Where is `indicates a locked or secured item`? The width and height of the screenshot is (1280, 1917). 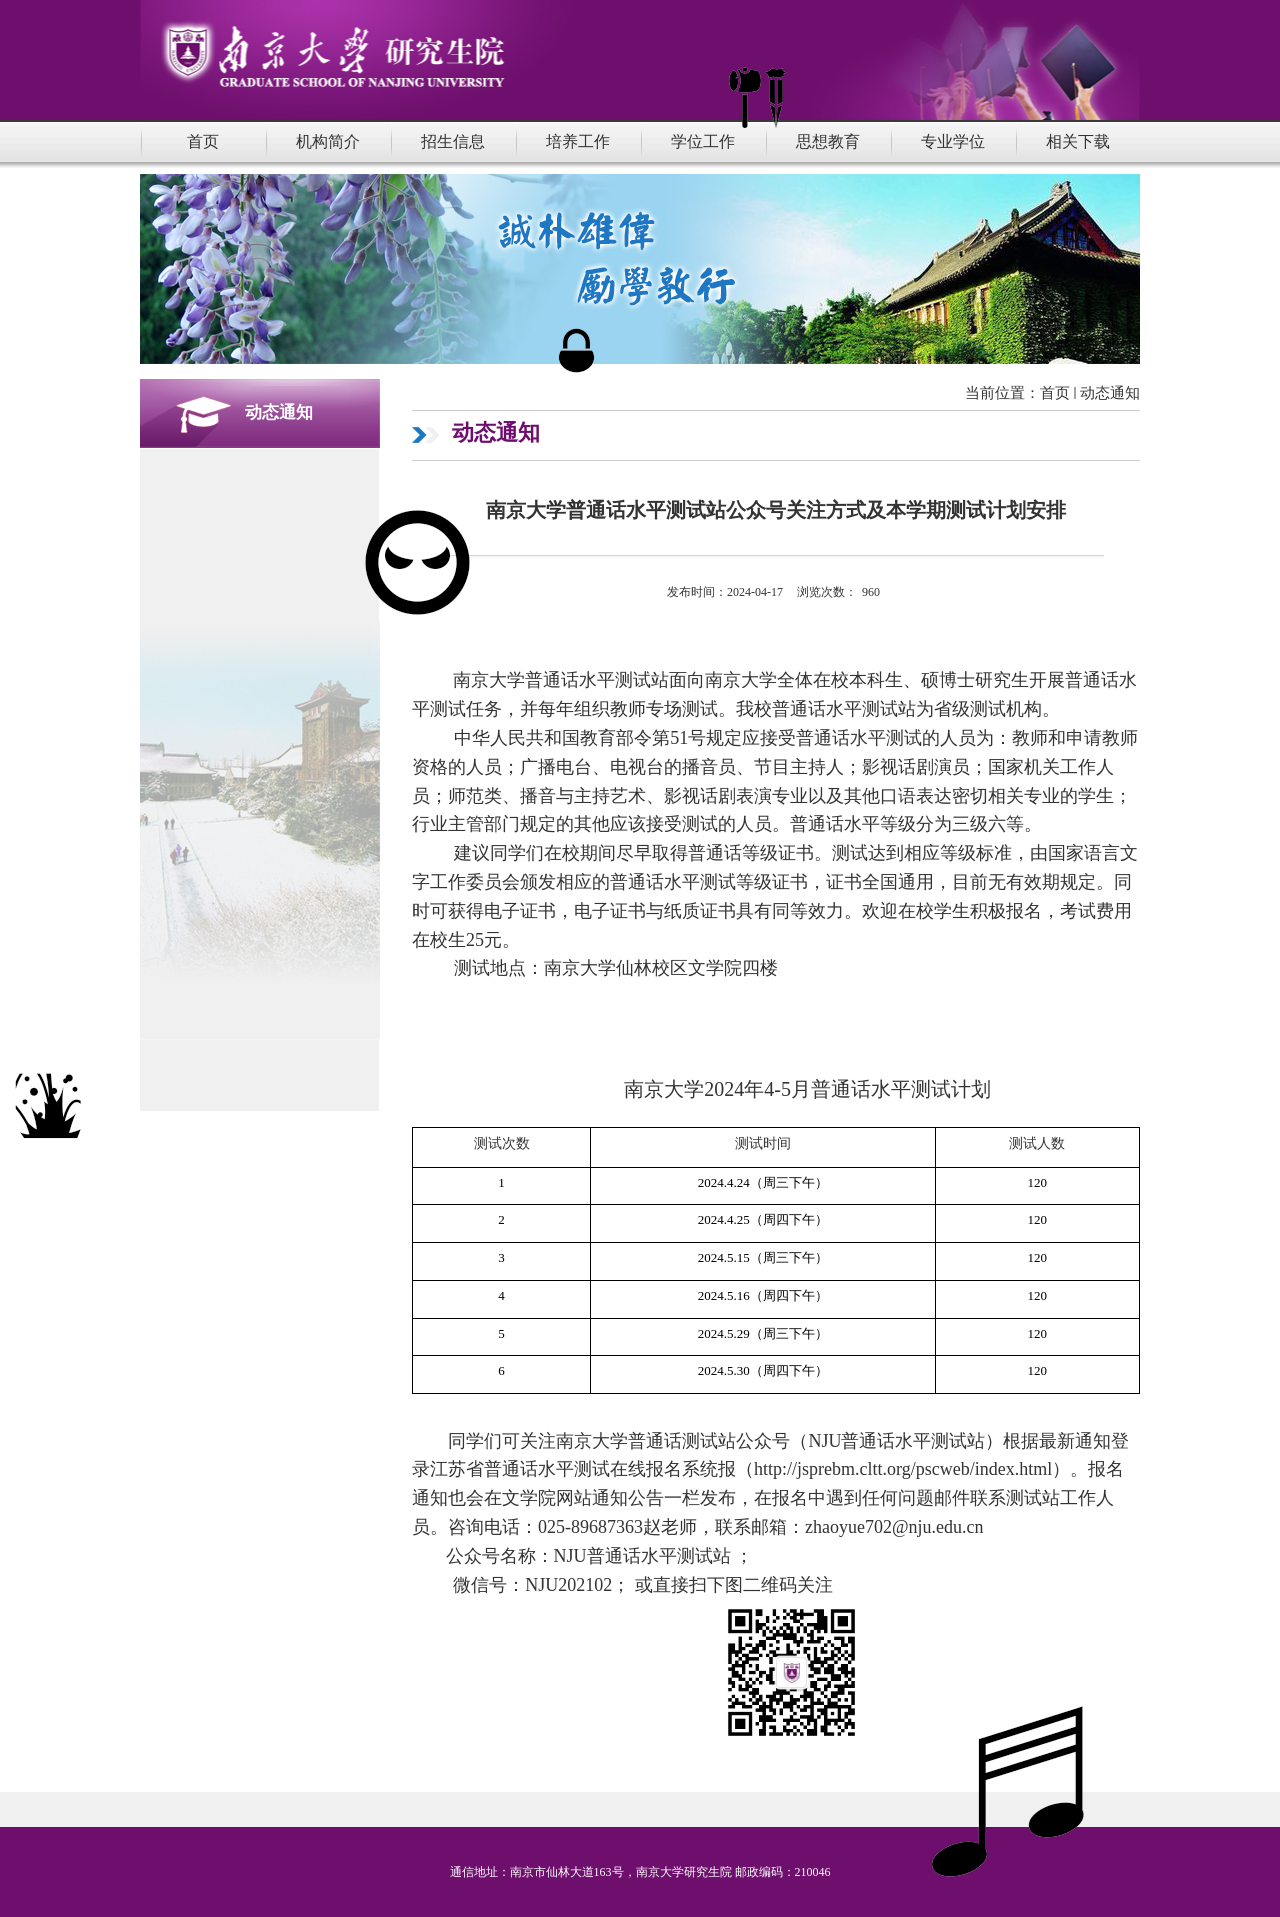
indicates a locked or secured item is located at coordinates (576, 350).